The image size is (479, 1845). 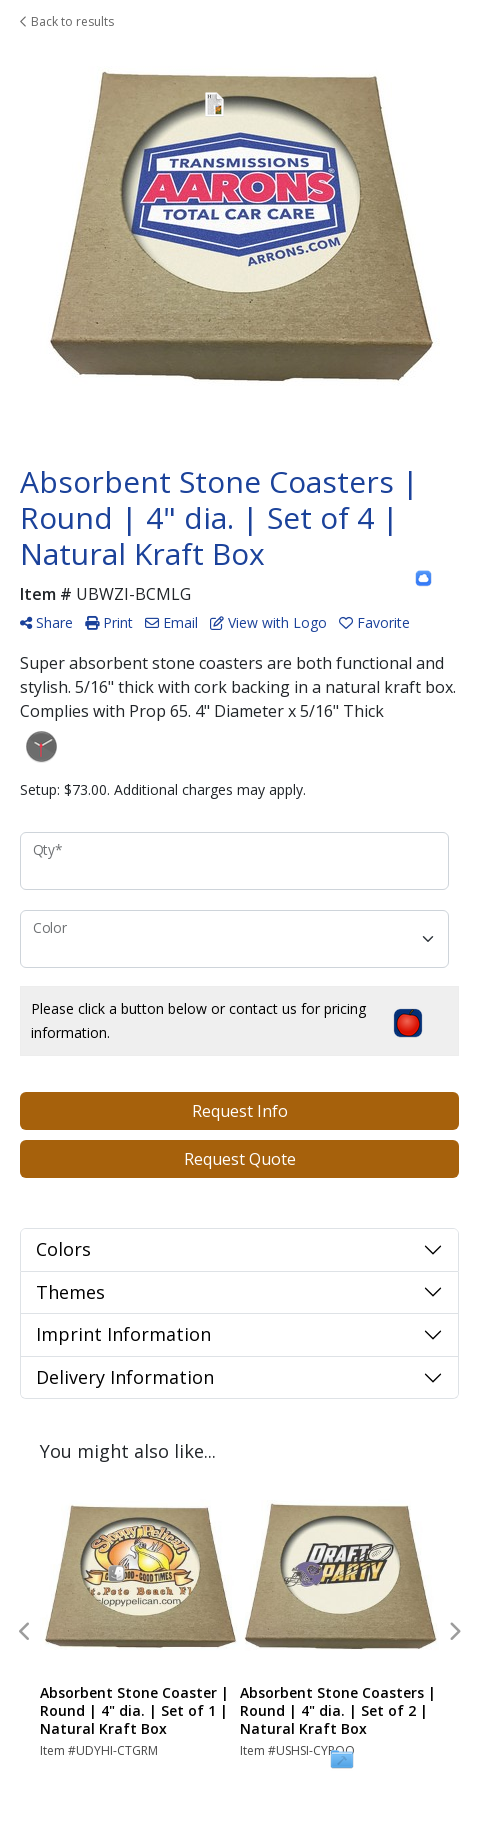 What do you see at coordinates (116, 1573) in the screenshot?
I see `open Finder to browse files and folders` at bounding box center [116, 1573].